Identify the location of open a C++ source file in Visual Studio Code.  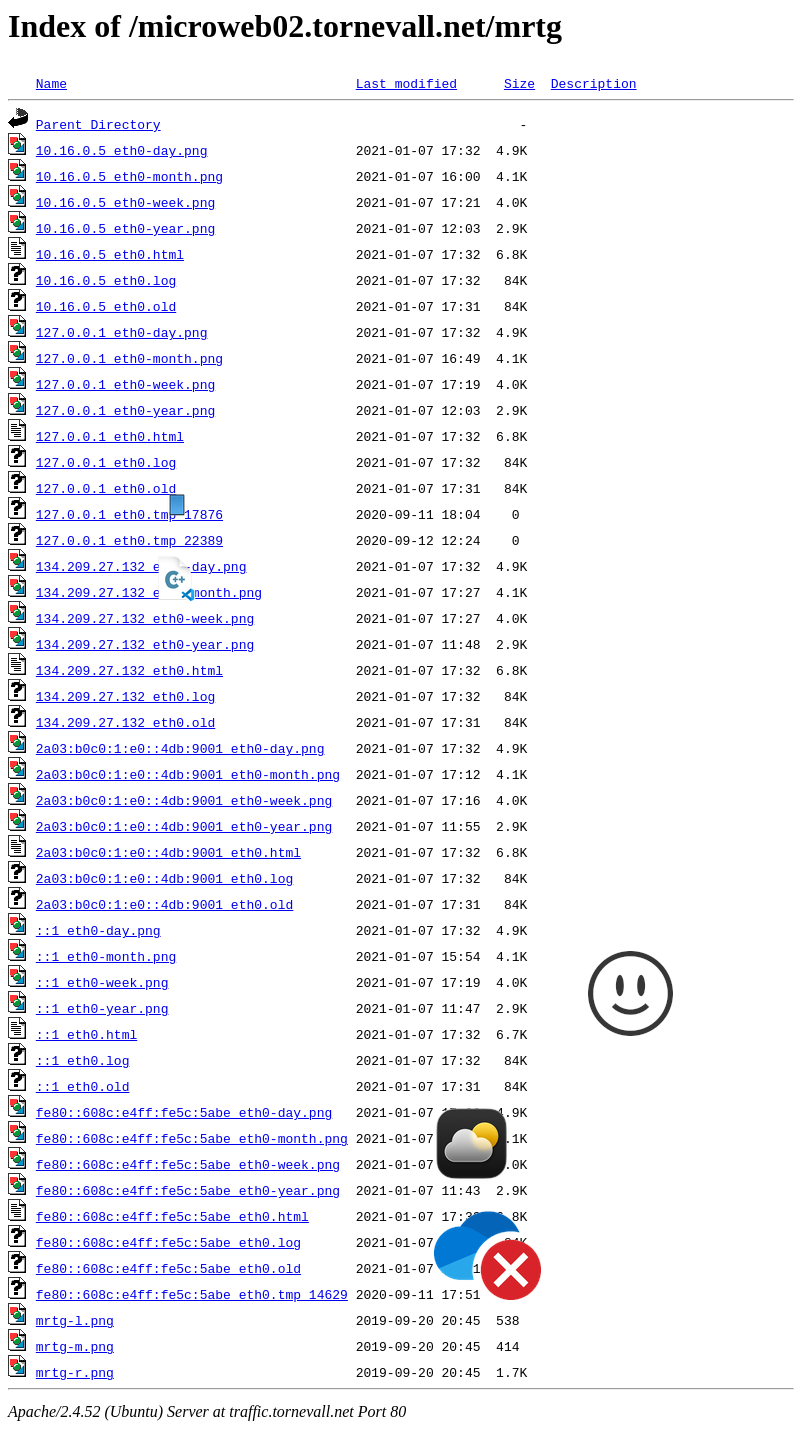
(175, 579).